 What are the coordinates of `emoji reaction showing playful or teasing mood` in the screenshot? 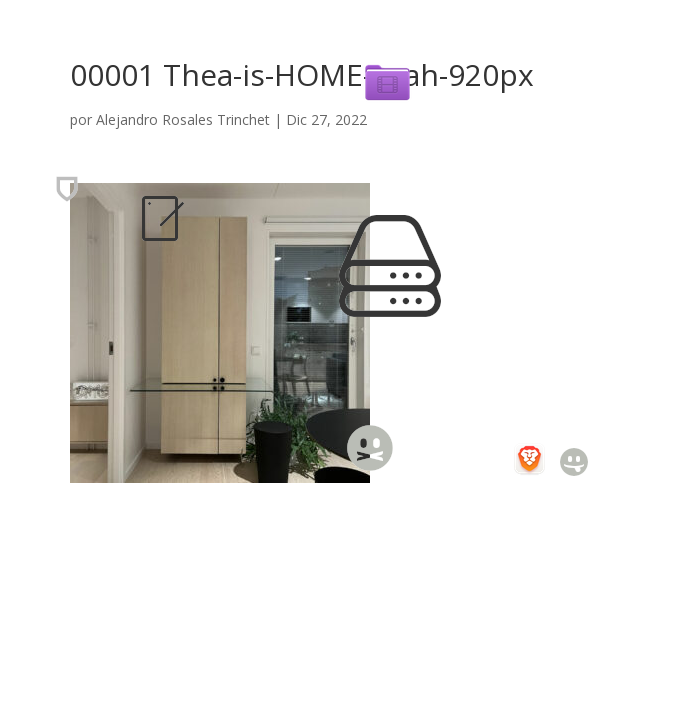 It's located at (574, 462).